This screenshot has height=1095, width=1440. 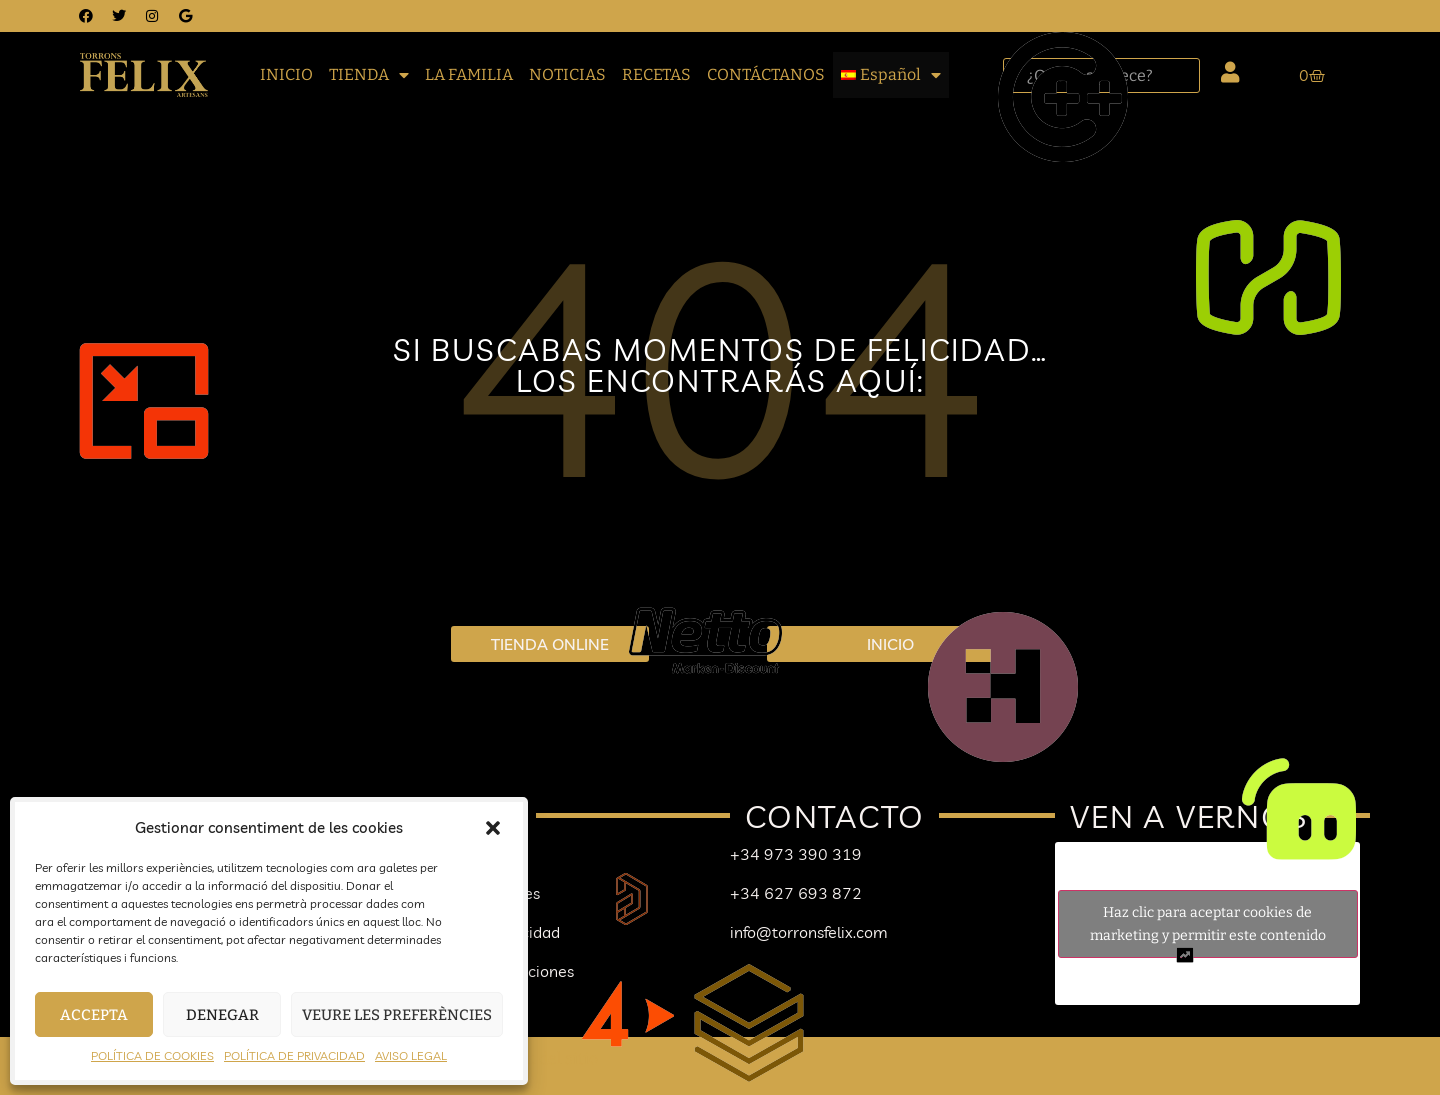 I want to click on c++ builder IDE logo, so click(x=1063, y=97).